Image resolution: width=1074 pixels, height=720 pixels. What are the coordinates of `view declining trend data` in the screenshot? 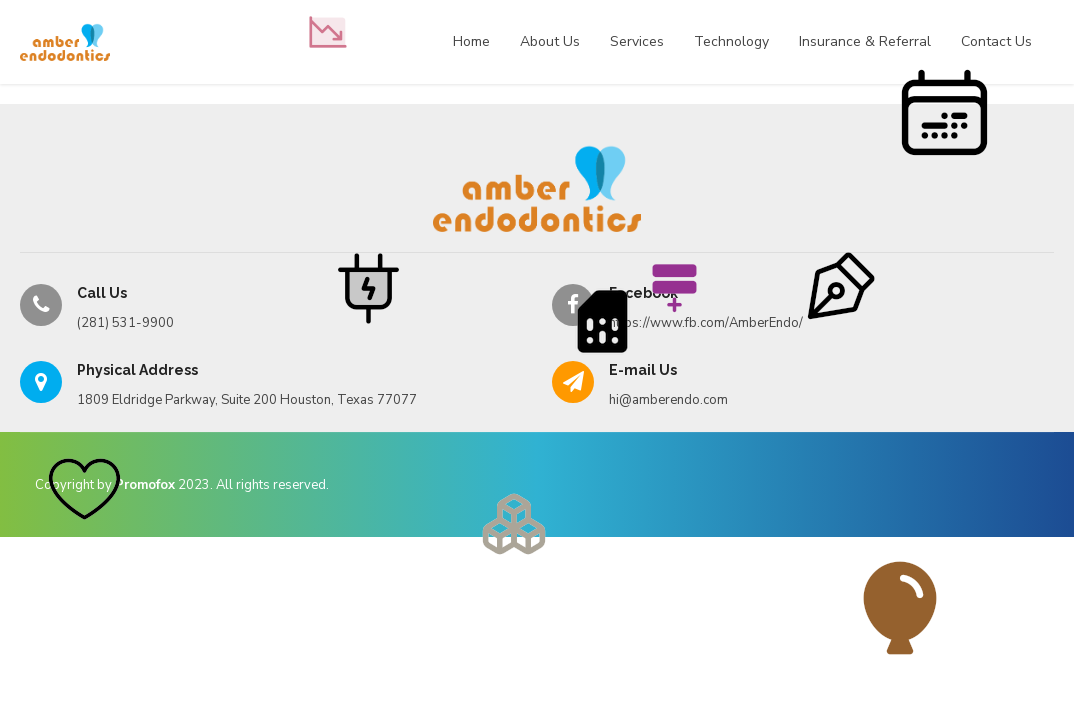 It's located at (328, 32).